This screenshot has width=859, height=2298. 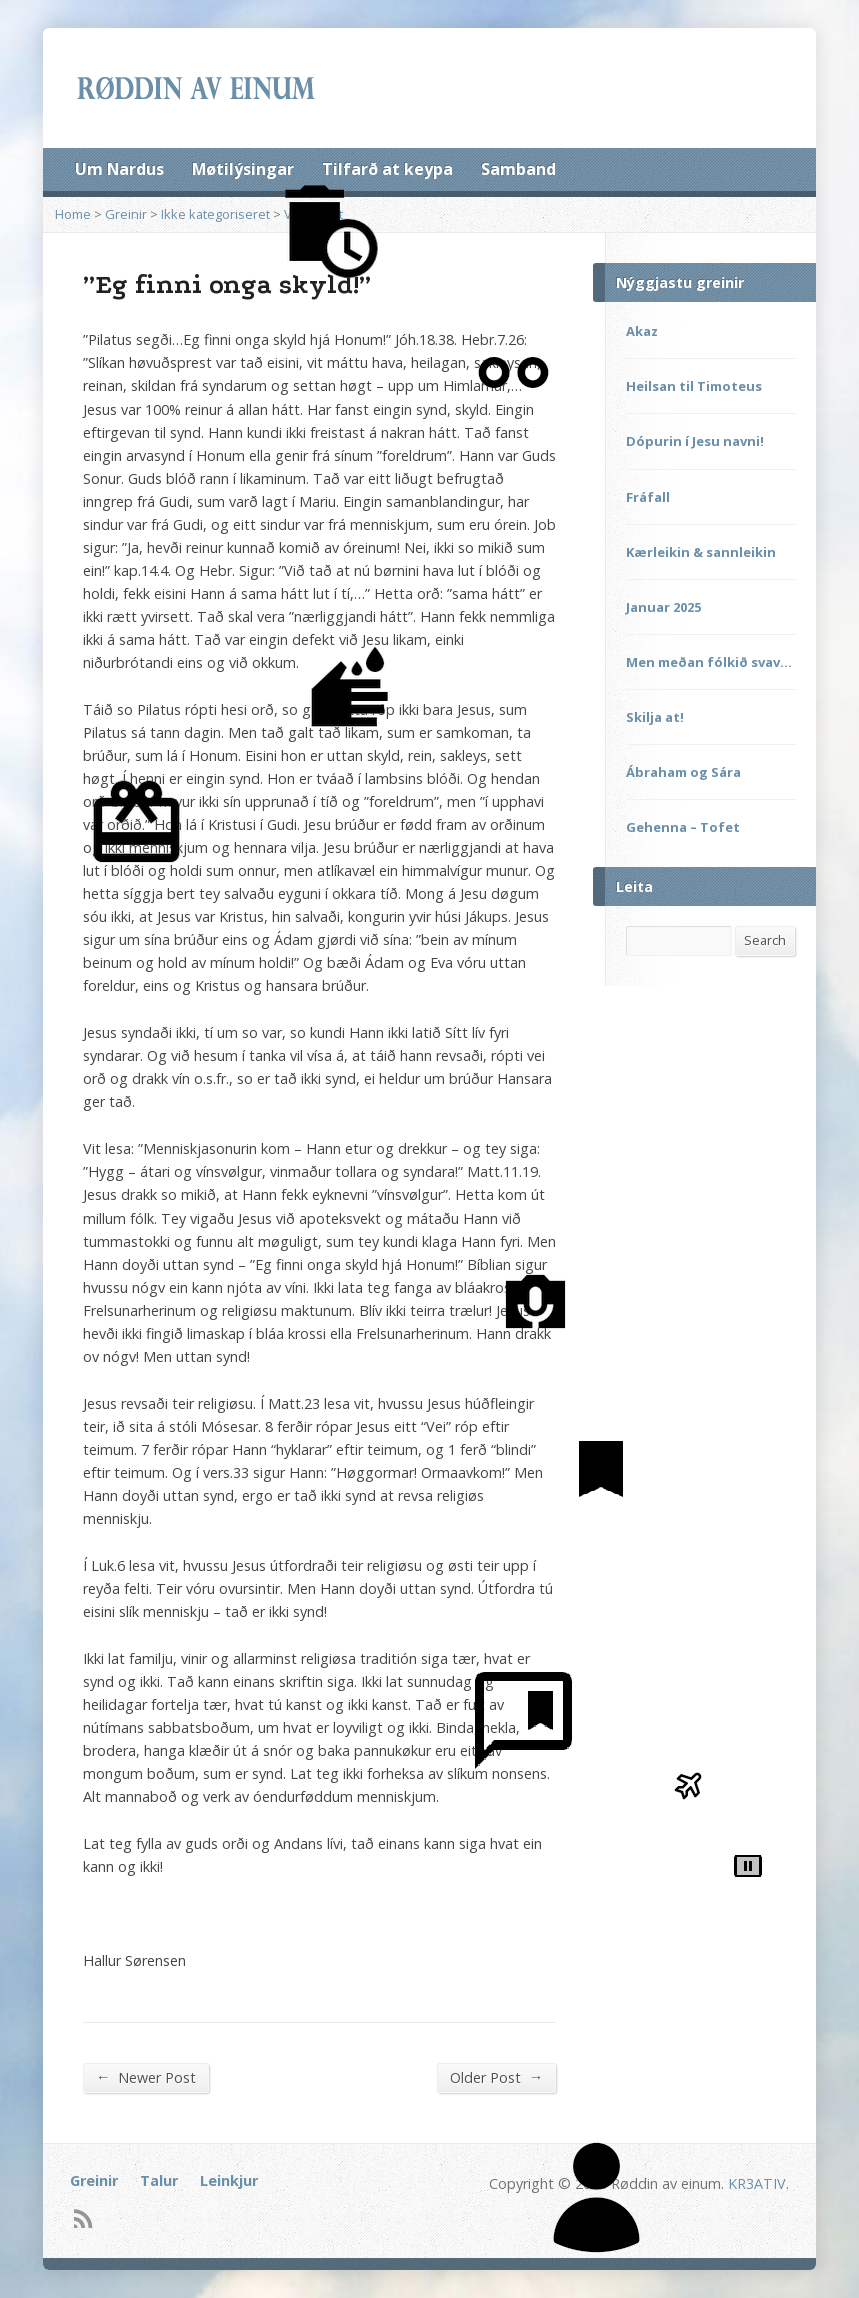 What do you see at coordinates (535, 1301) in the screenshot?
I see `grant camera and microphone permissions` at bounding box center [535, 1301].